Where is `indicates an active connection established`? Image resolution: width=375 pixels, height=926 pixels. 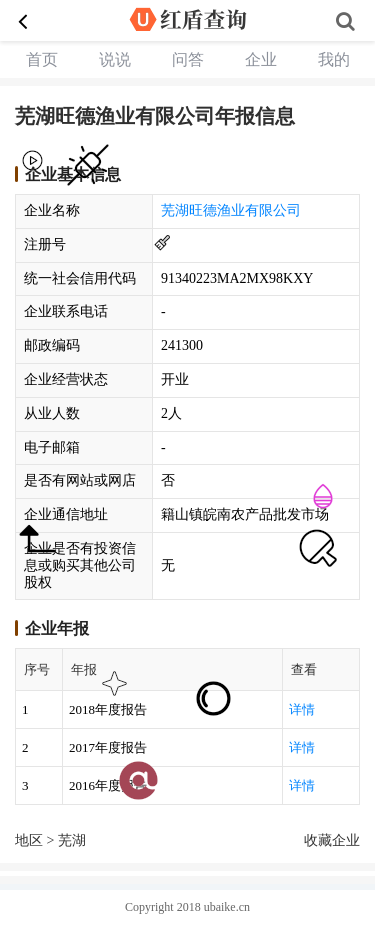
indicates an active connection established is located at coordinates (88, 165).